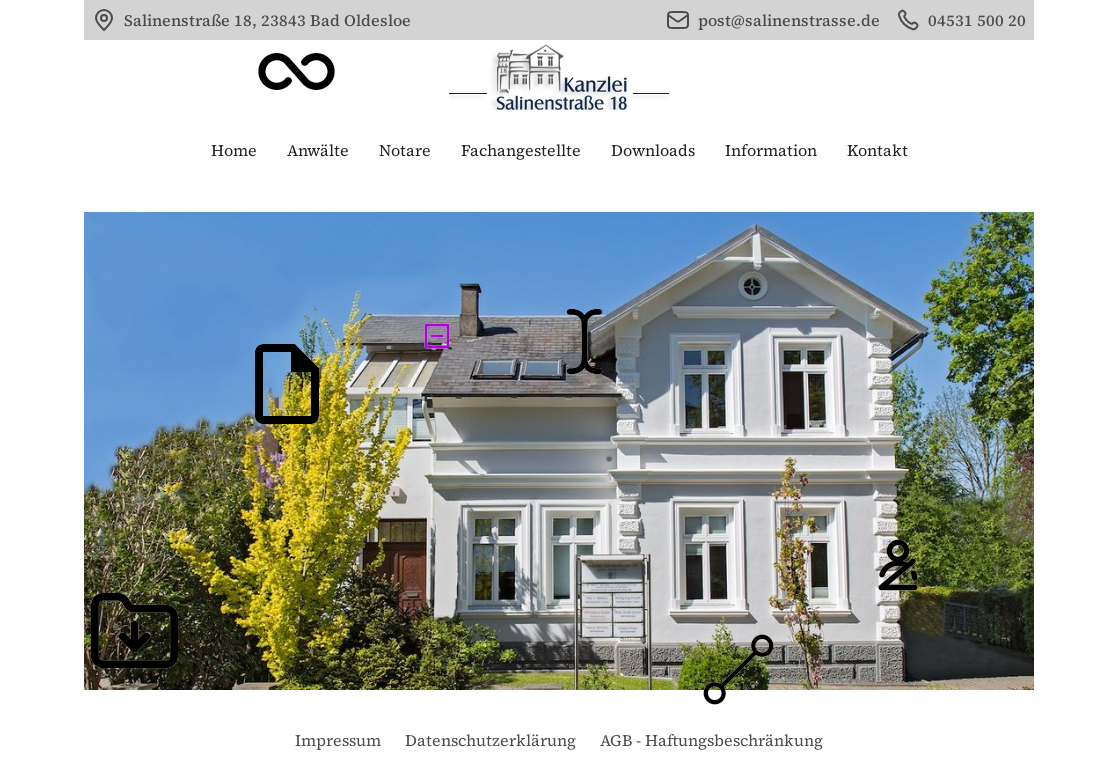  What do you see at coordinates (296, 71) in the screenshot?
I see `indicates unlimited or infinite content` at bounding box center [296, 71].